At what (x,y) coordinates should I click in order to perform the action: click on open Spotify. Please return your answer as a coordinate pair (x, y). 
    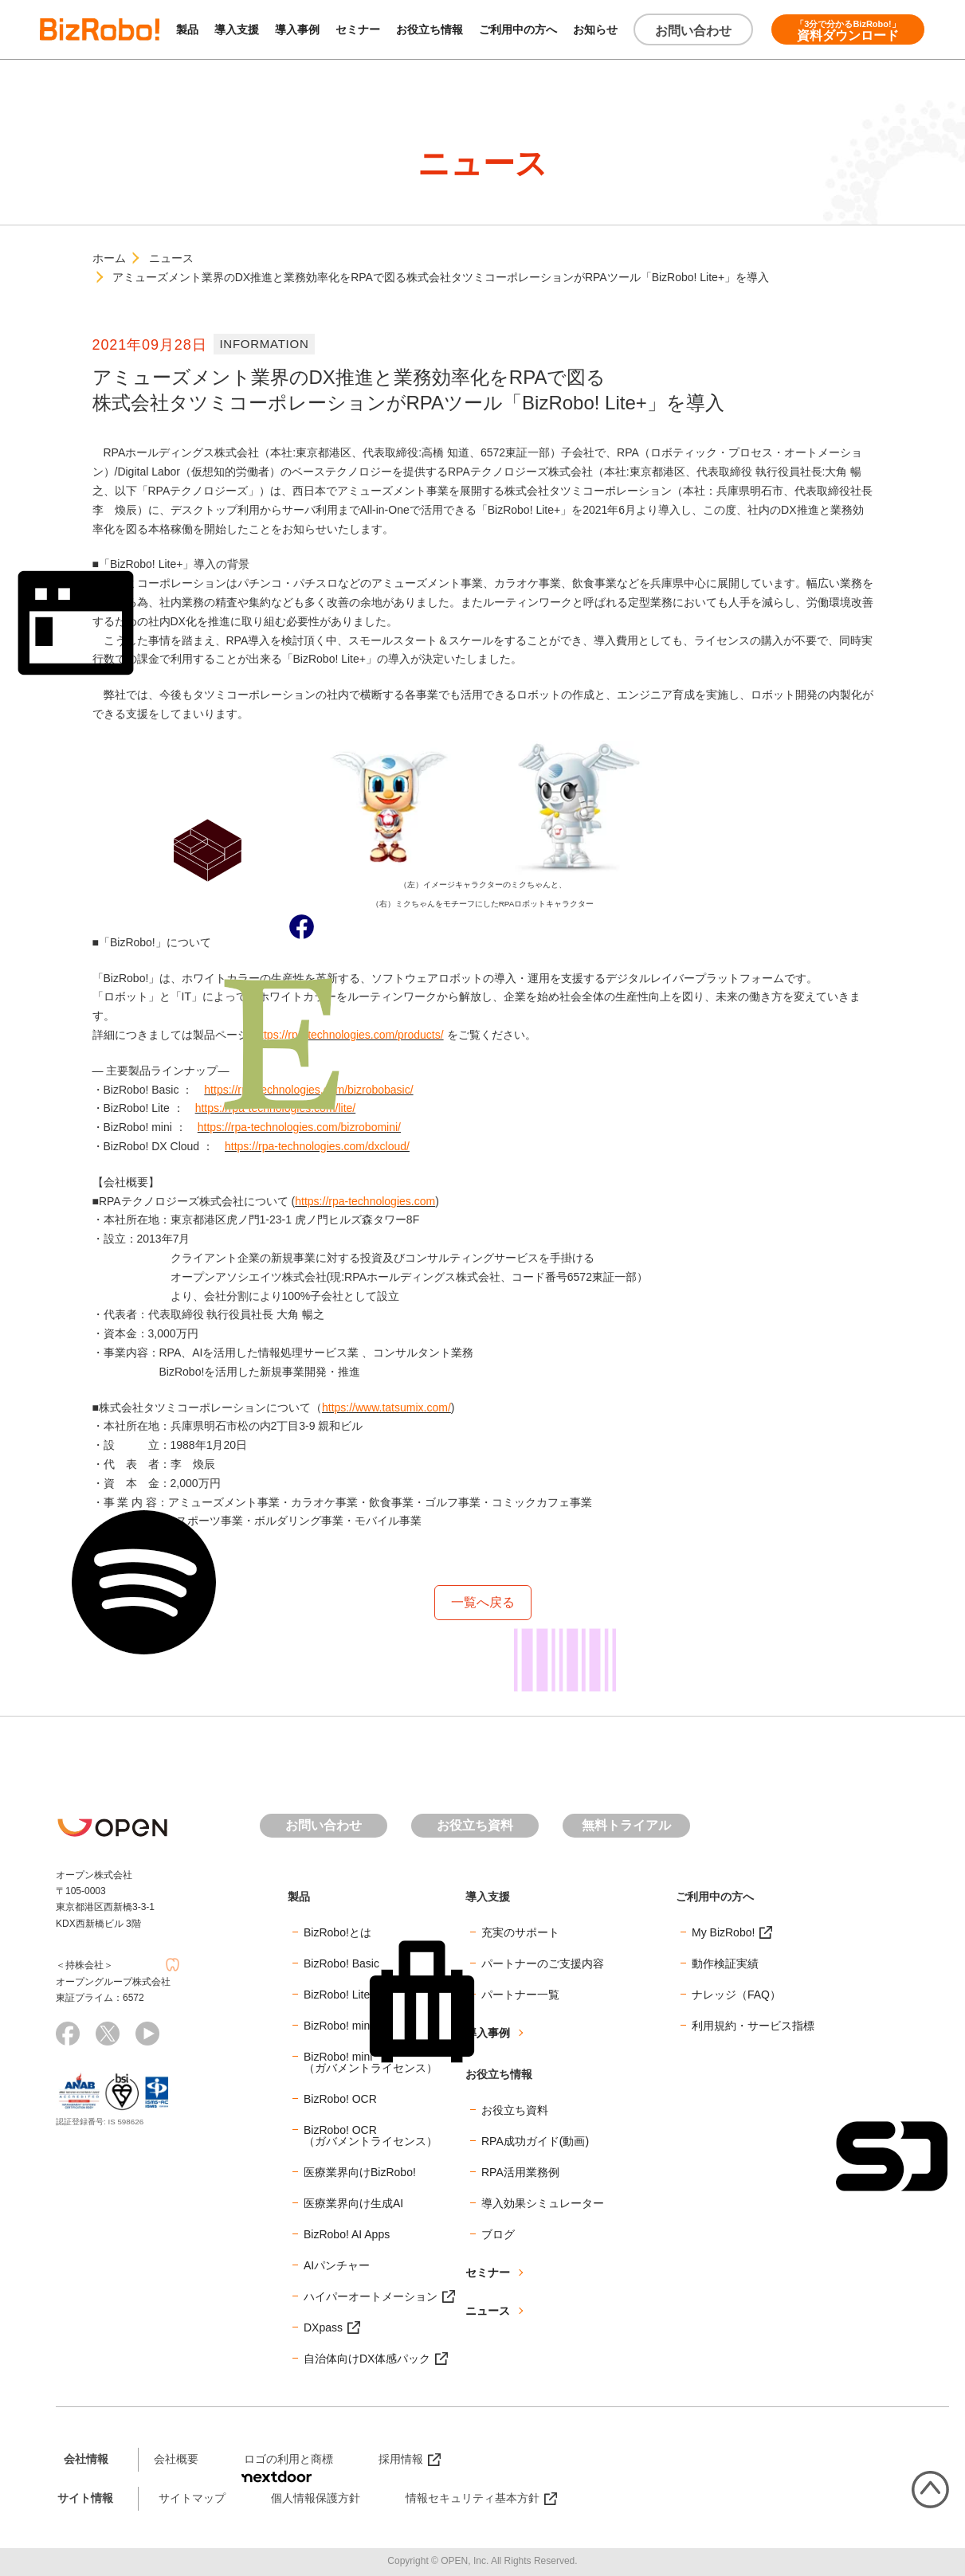
    Looking at the image, I should click on (143, 1582).